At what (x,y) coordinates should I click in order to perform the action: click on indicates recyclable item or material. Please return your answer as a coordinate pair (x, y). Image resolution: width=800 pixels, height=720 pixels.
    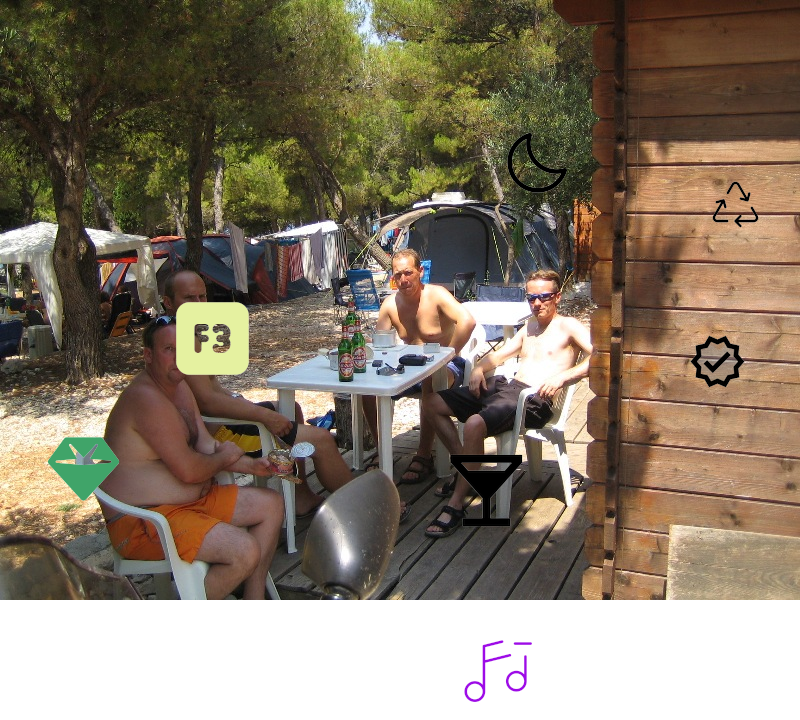
    Looking at the image, I should click on (735, 204).